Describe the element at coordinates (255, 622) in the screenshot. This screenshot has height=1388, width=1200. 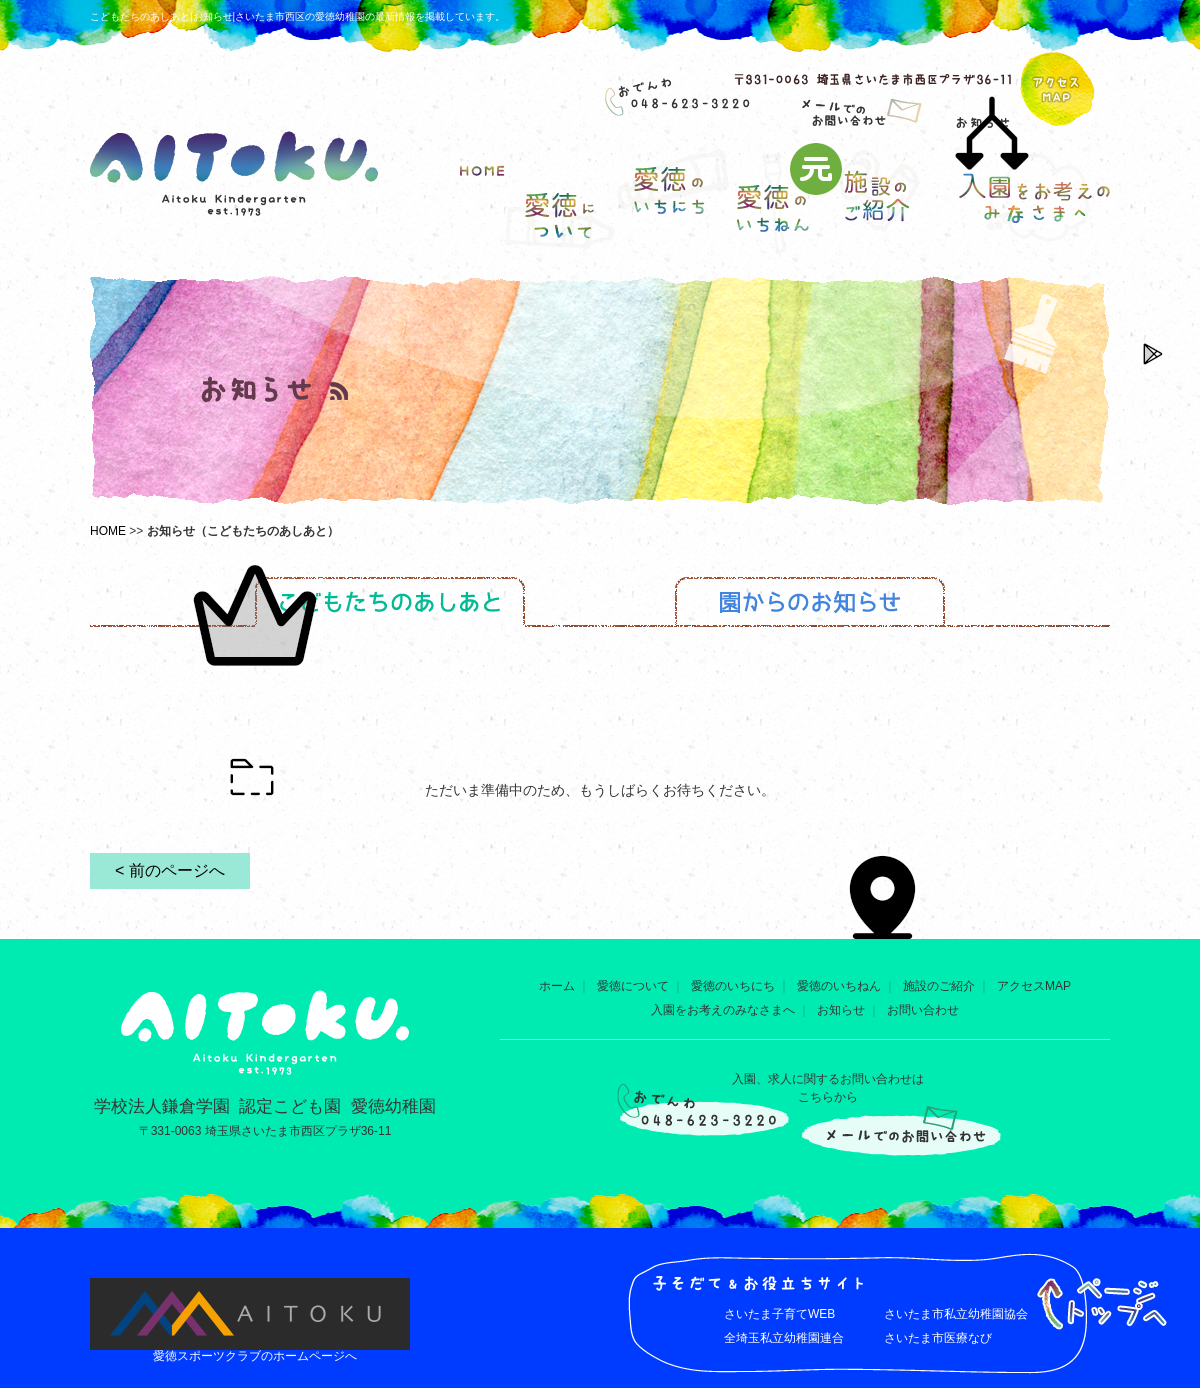
I see `indicates premium or pro membership status` at that location.